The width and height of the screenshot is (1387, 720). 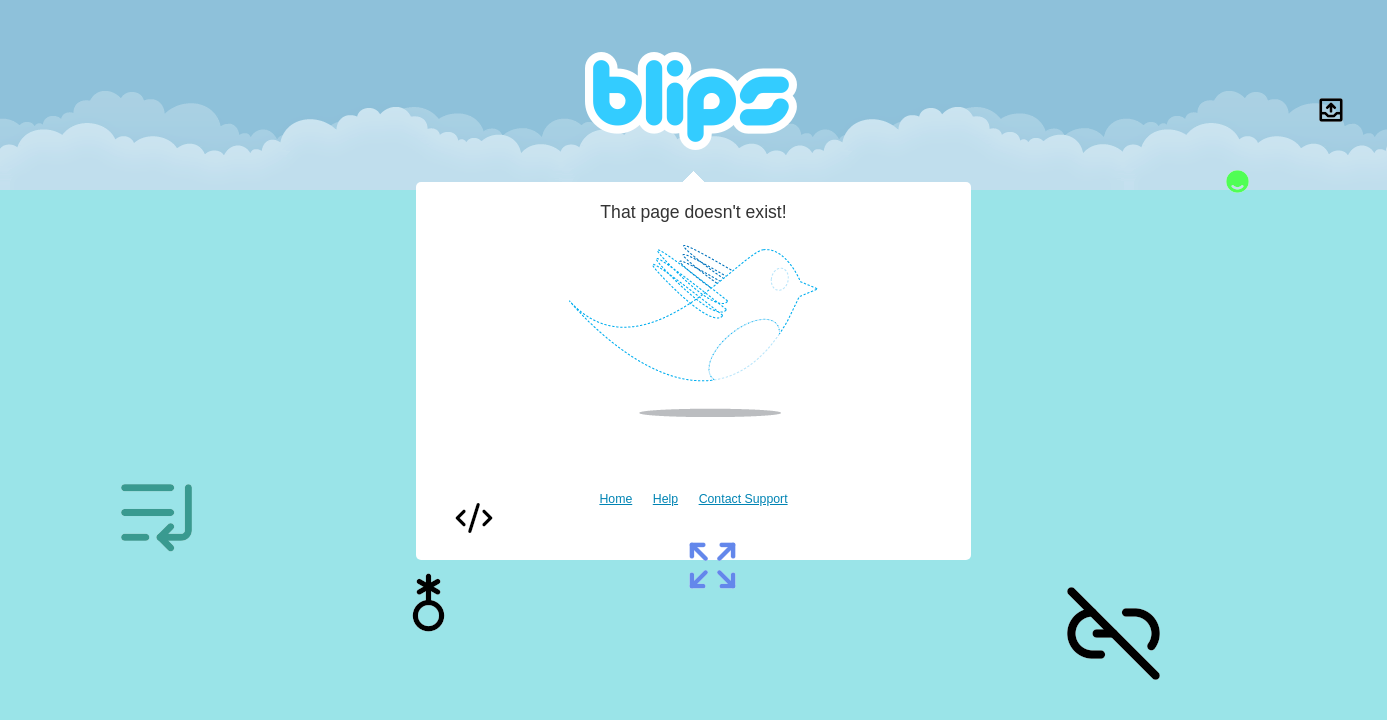 I want to click on move item to end of list, so click(x=156, y=512).